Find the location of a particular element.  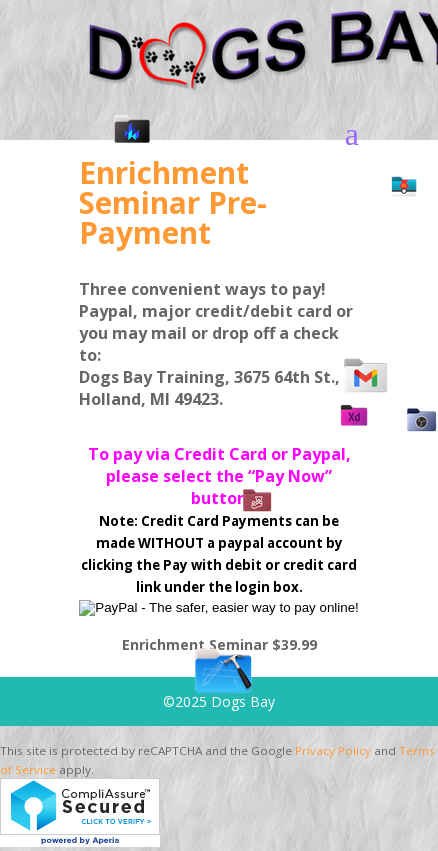

open xcode projects folder is located at coordinates (223, 672).